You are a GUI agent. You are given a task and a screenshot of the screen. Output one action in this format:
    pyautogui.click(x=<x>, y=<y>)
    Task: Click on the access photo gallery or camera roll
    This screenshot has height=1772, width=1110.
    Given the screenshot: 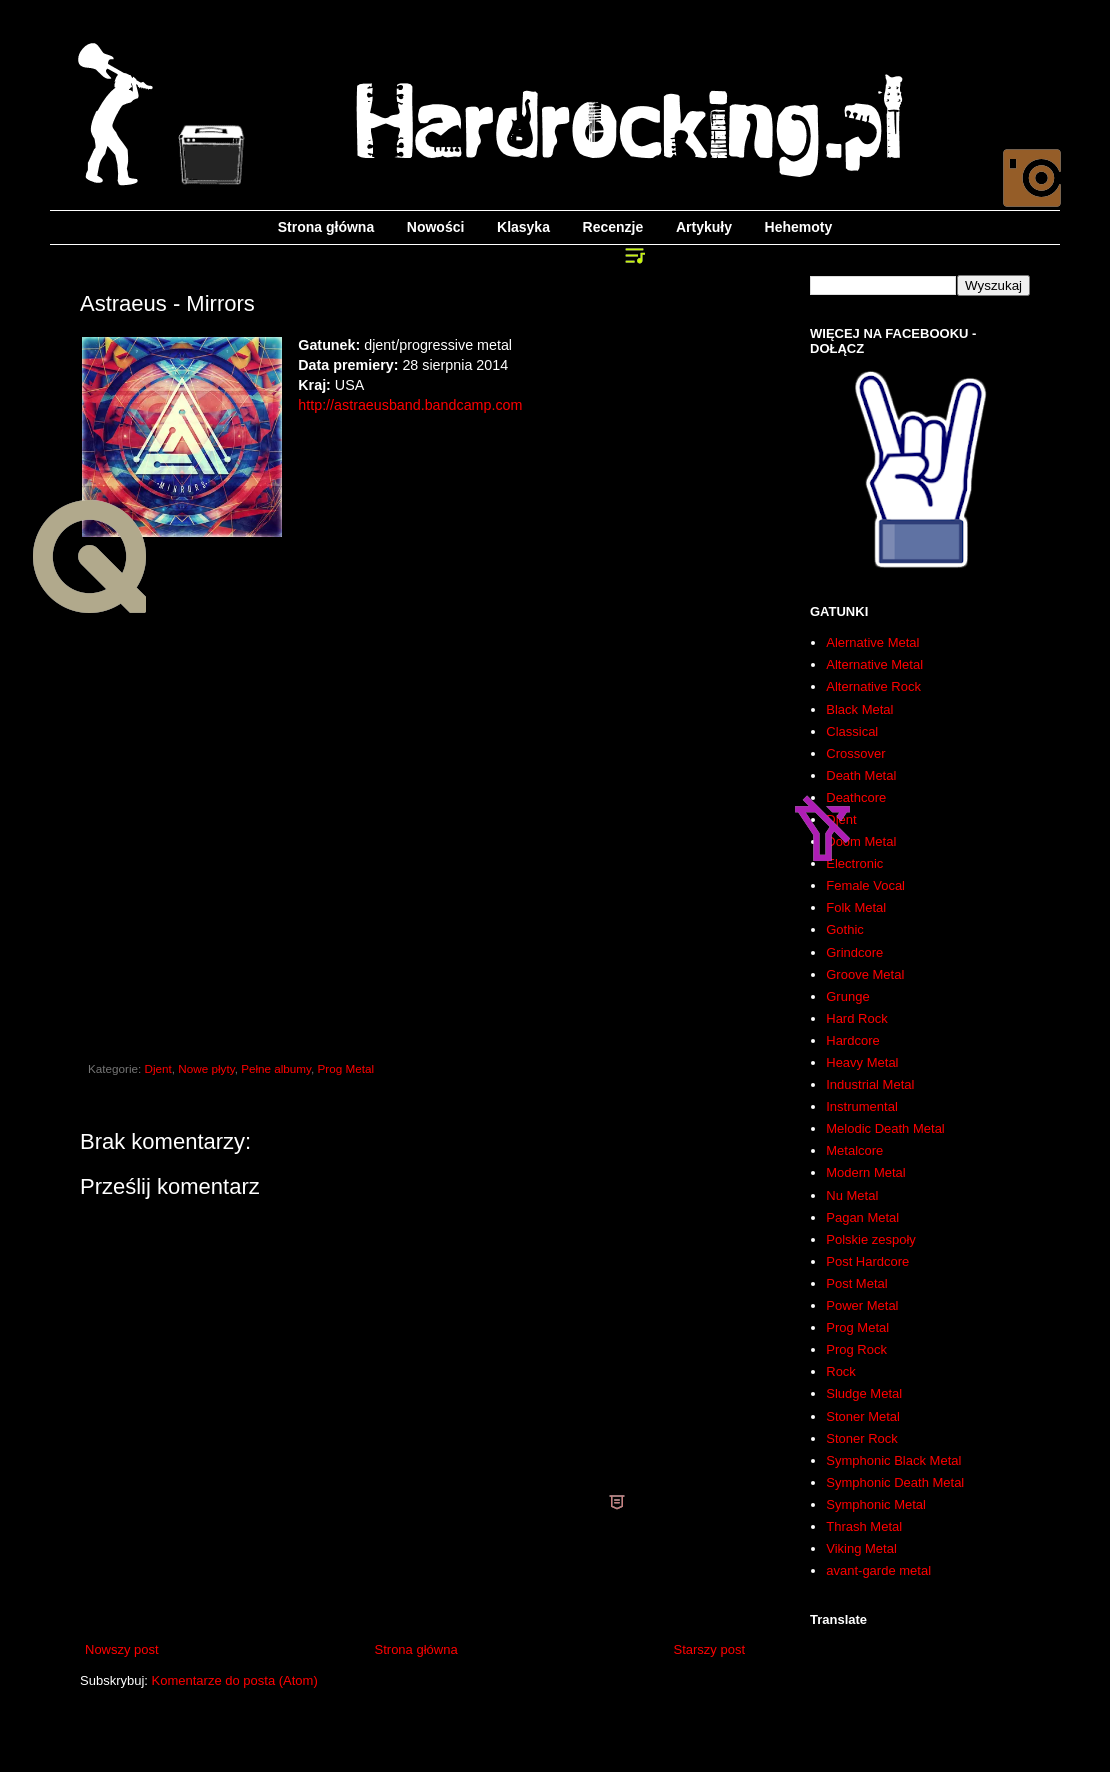 What is the action you would take?
    pyautogui.click(x=1032, y=178)
    